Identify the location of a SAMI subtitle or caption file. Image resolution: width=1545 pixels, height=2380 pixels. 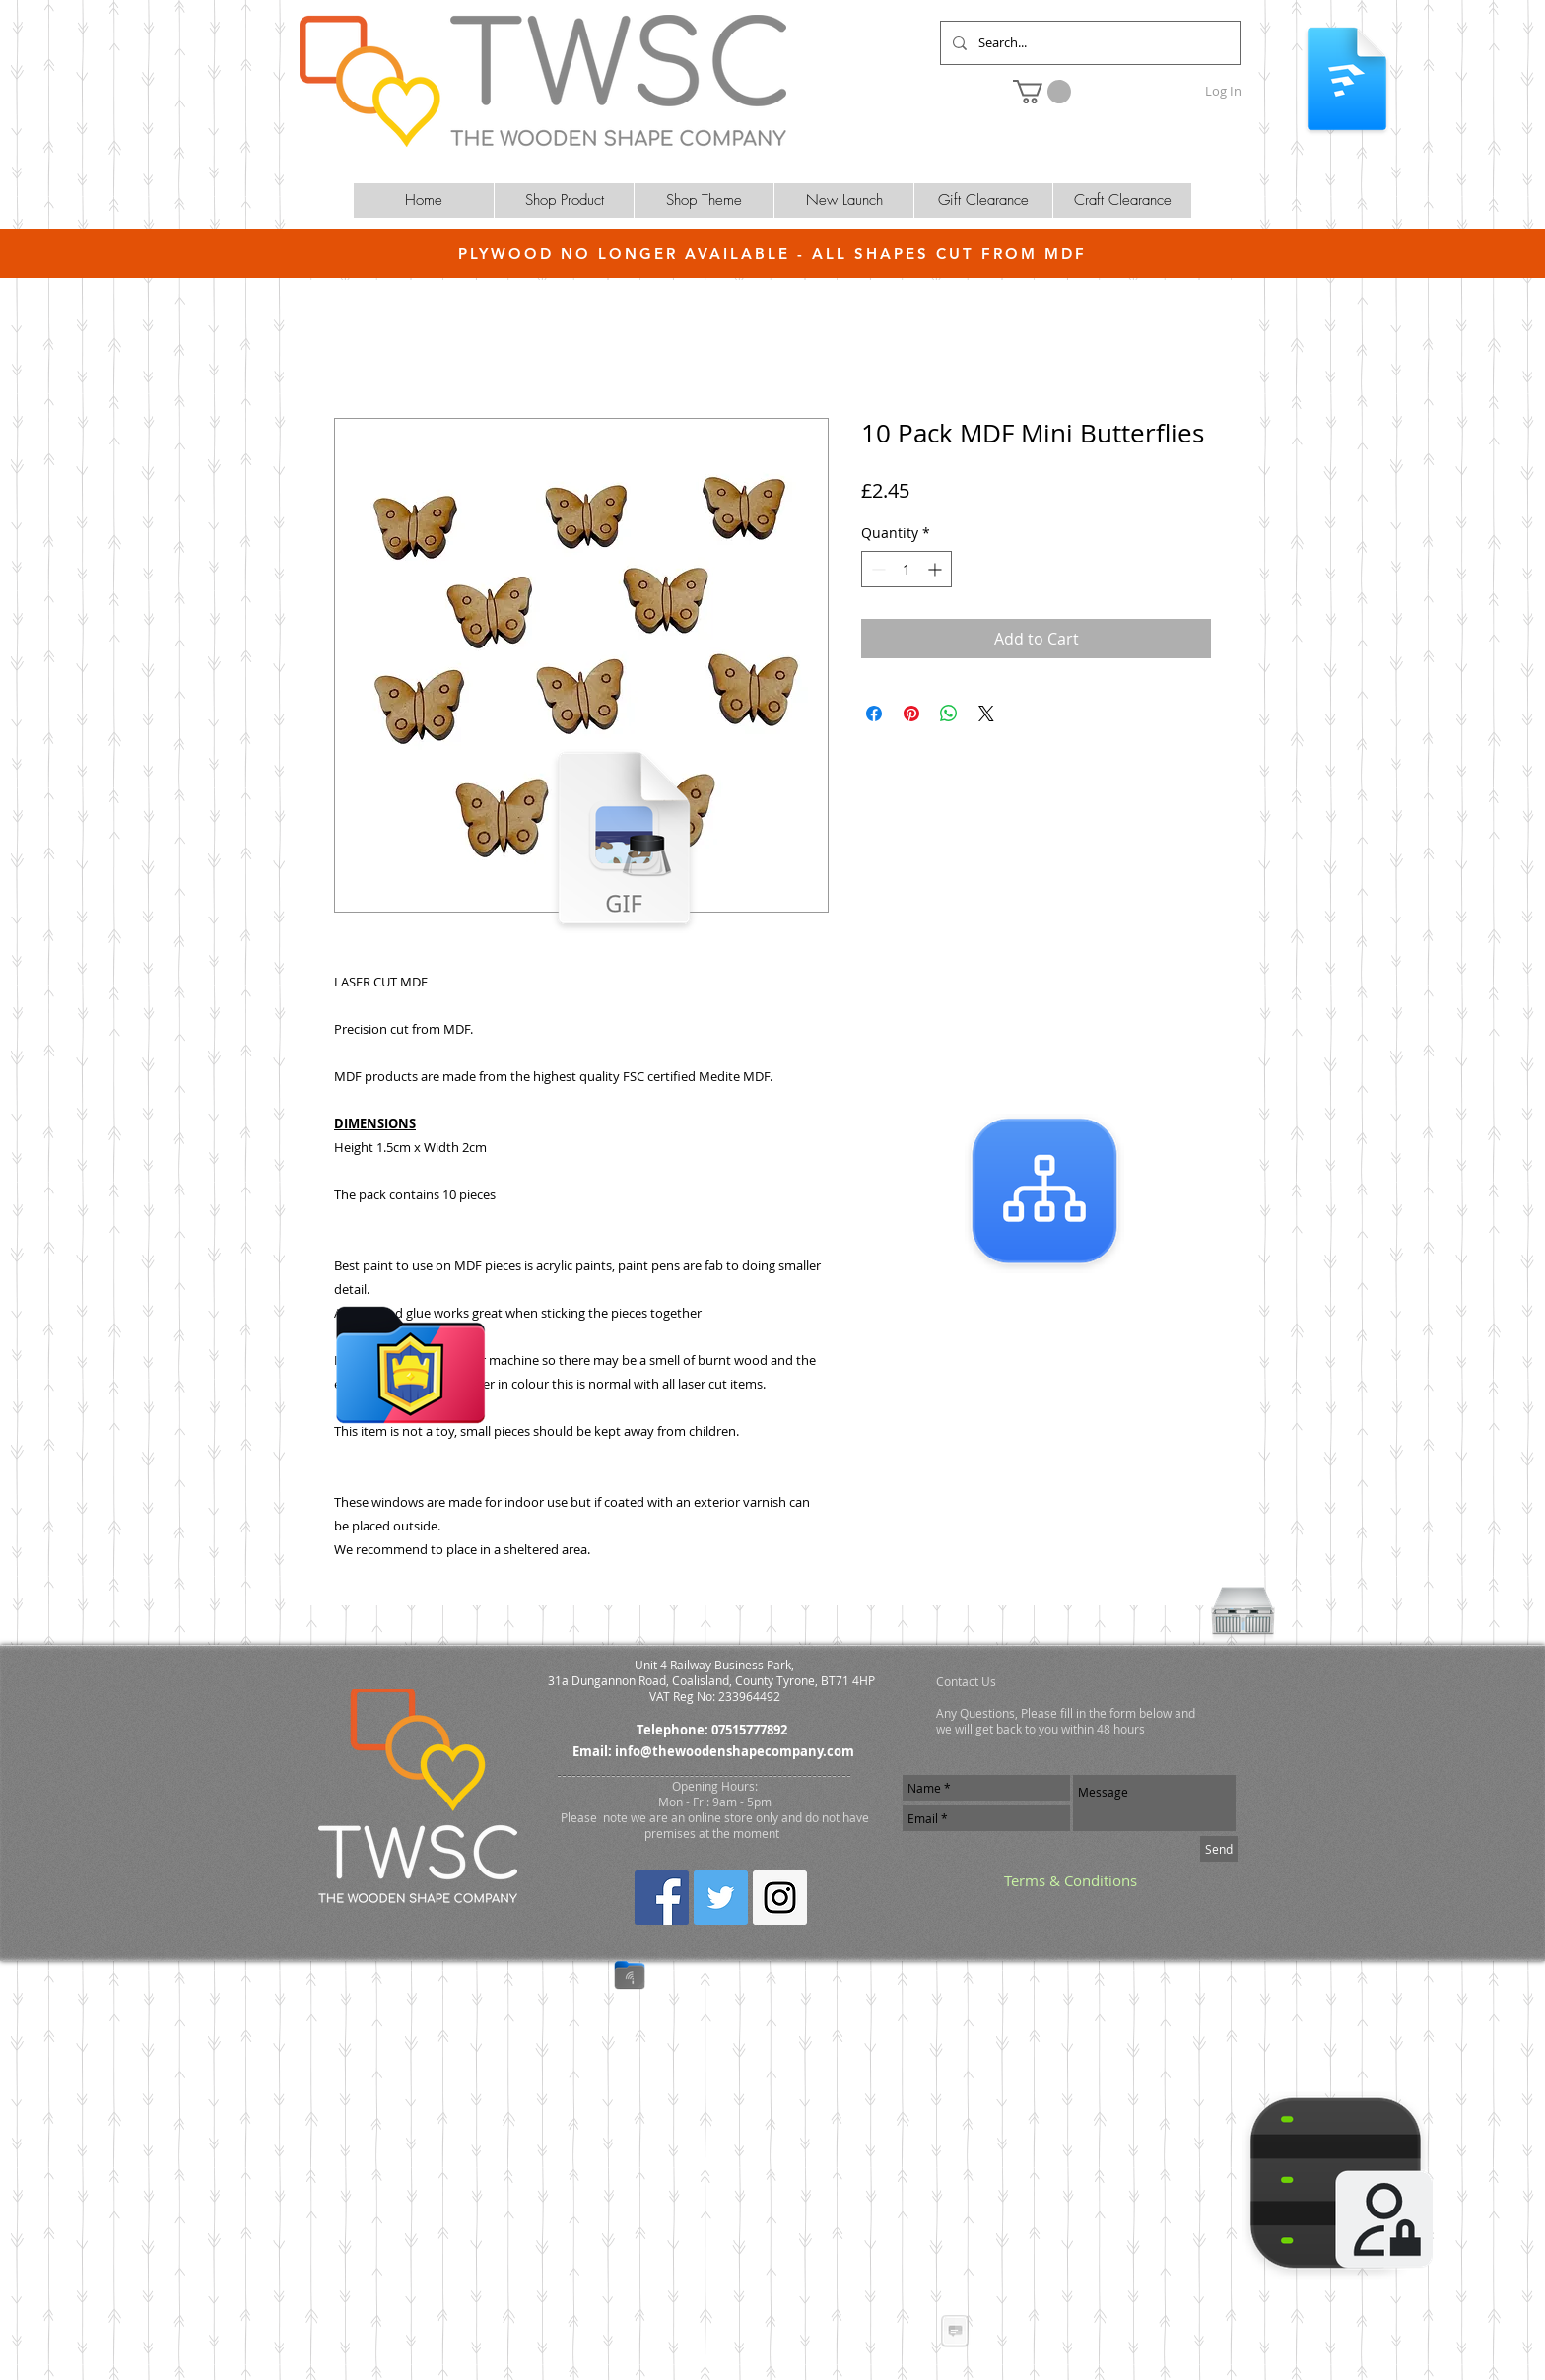
(955, 2331).